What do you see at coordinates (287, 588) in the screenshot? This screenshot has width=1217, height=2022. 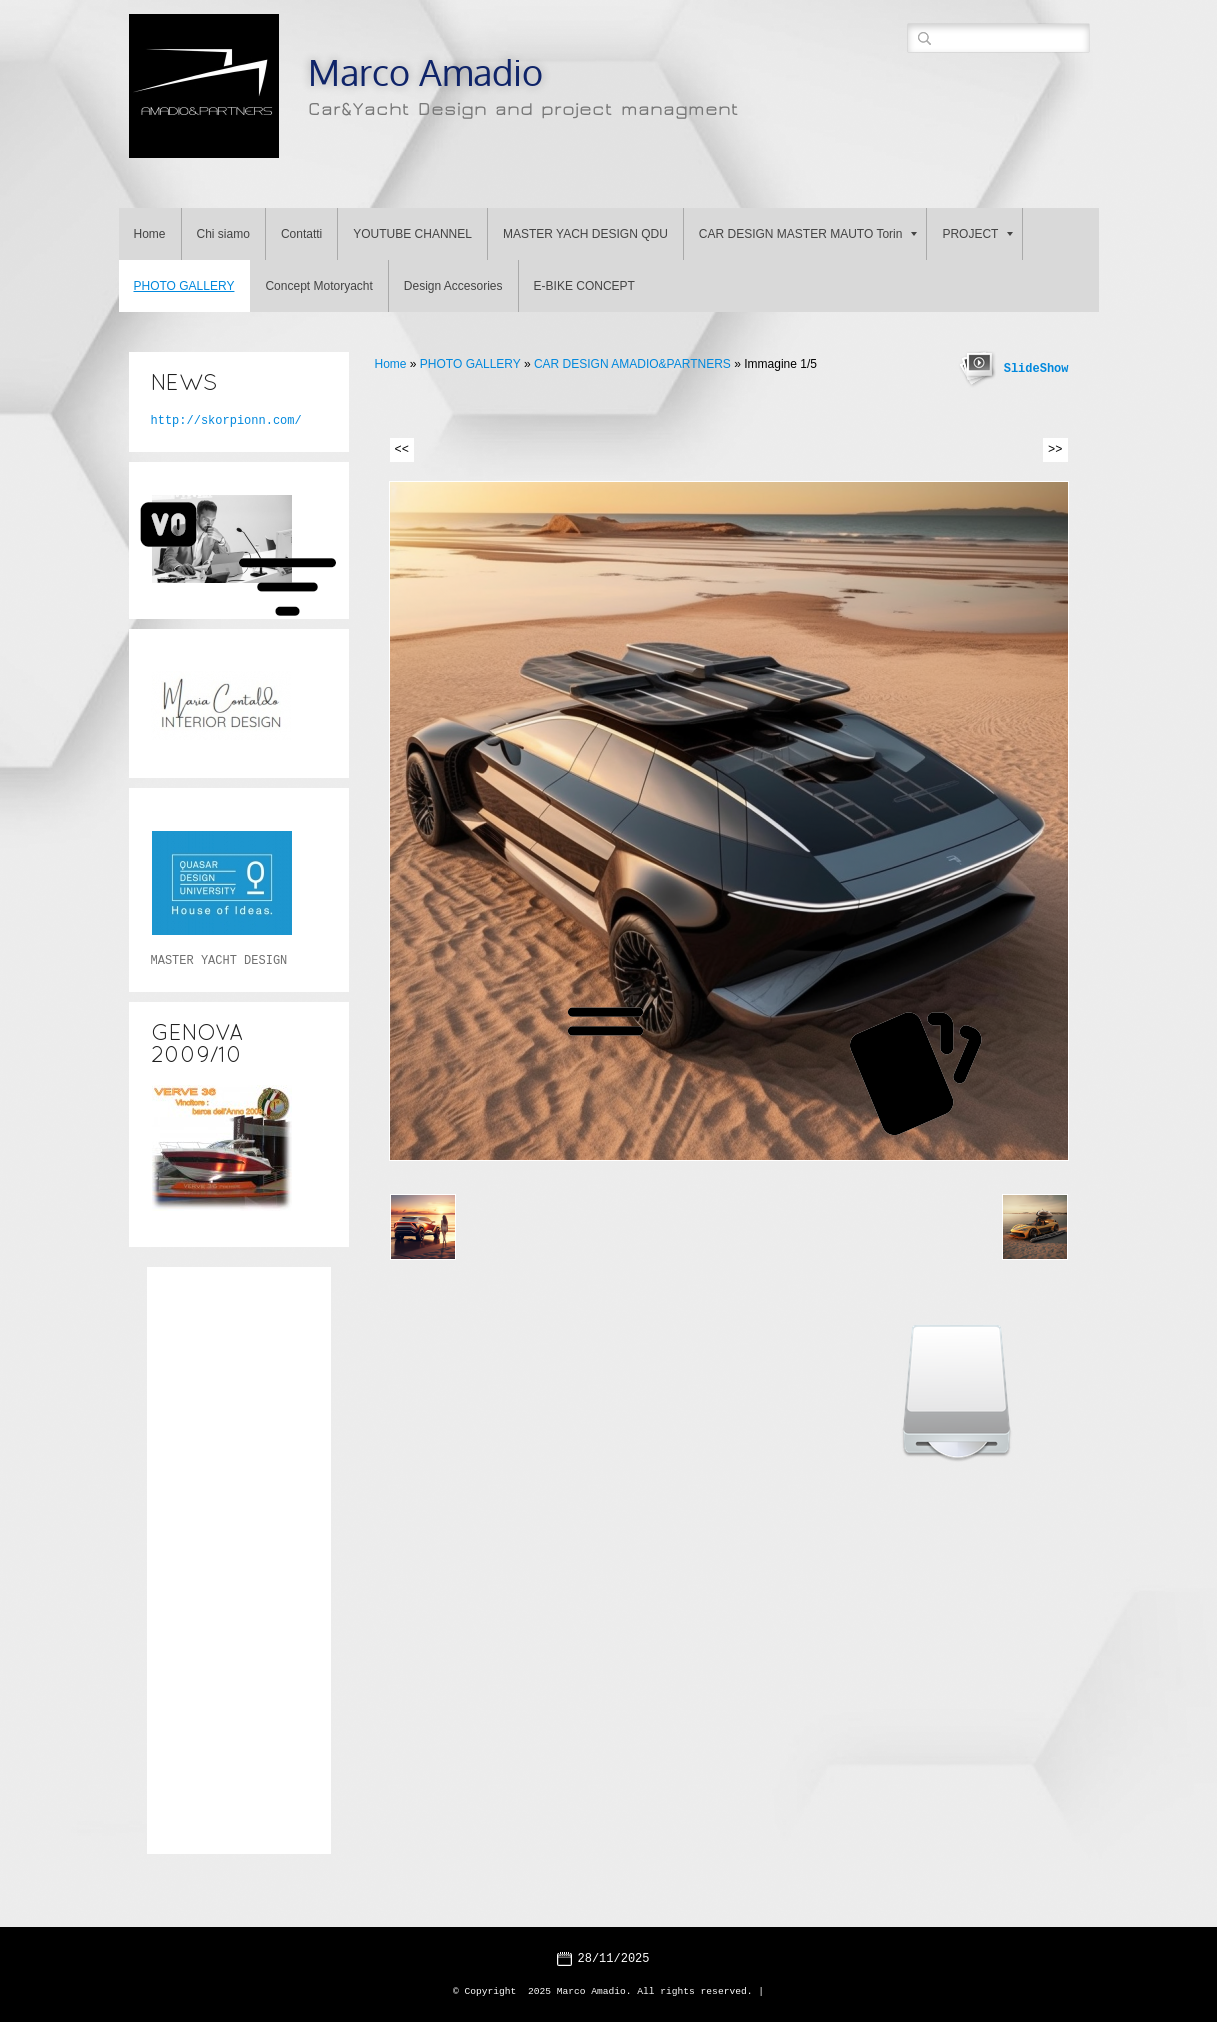 I see `filter or sort list items` at bounding box center [287, 588].